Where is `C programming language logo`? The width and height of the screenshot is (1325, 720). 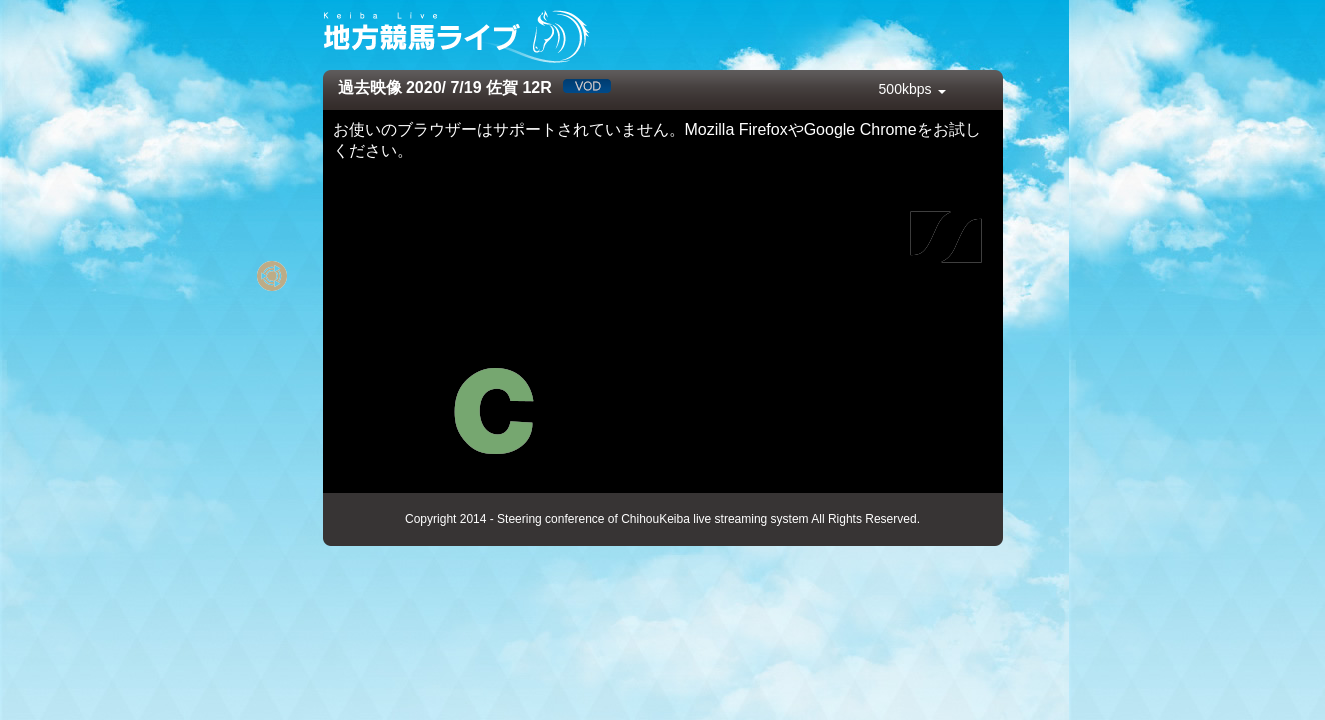
C programming language logo is located at coordinates (494, 411).